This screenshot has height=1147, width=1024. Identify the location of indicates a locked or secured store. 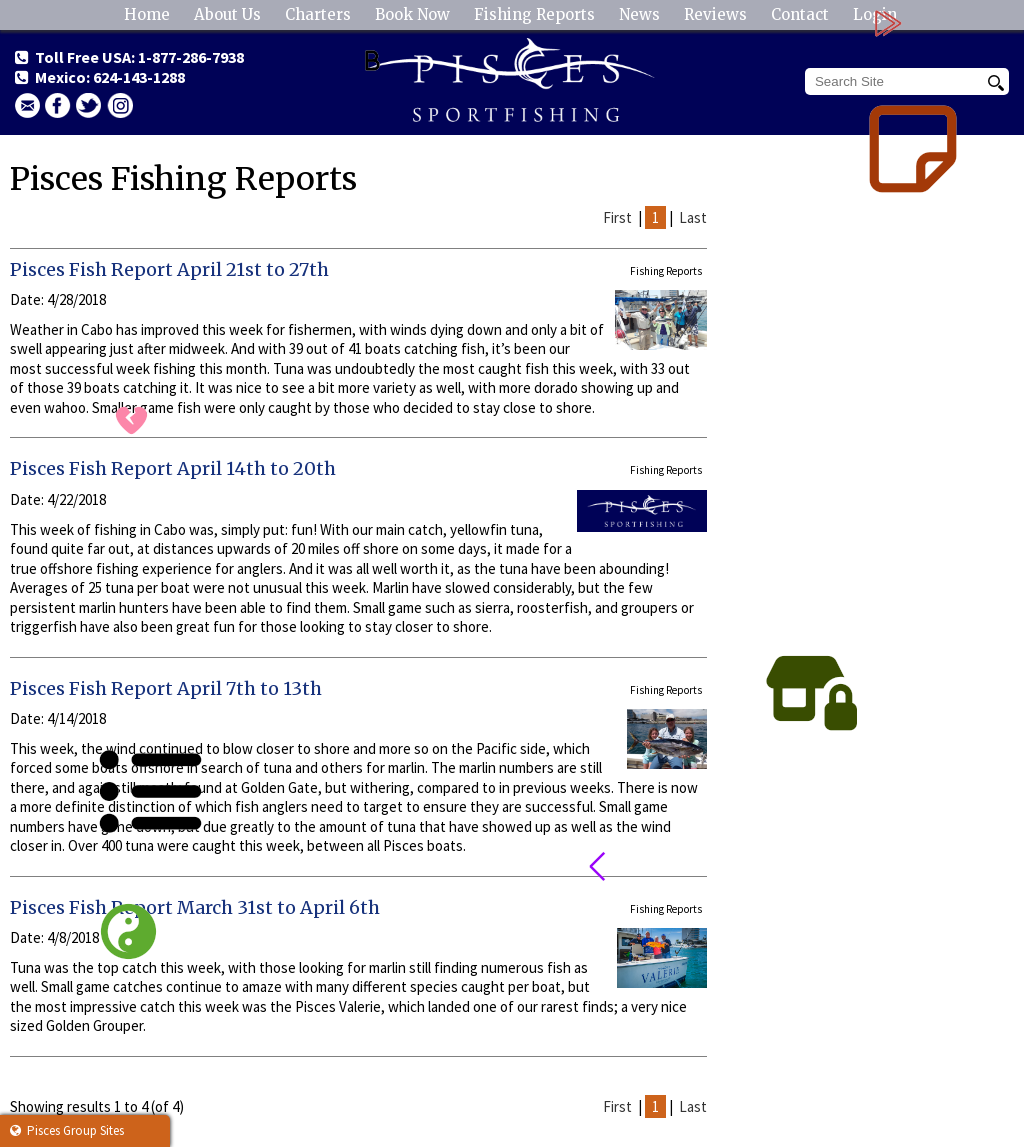
(810, 688).